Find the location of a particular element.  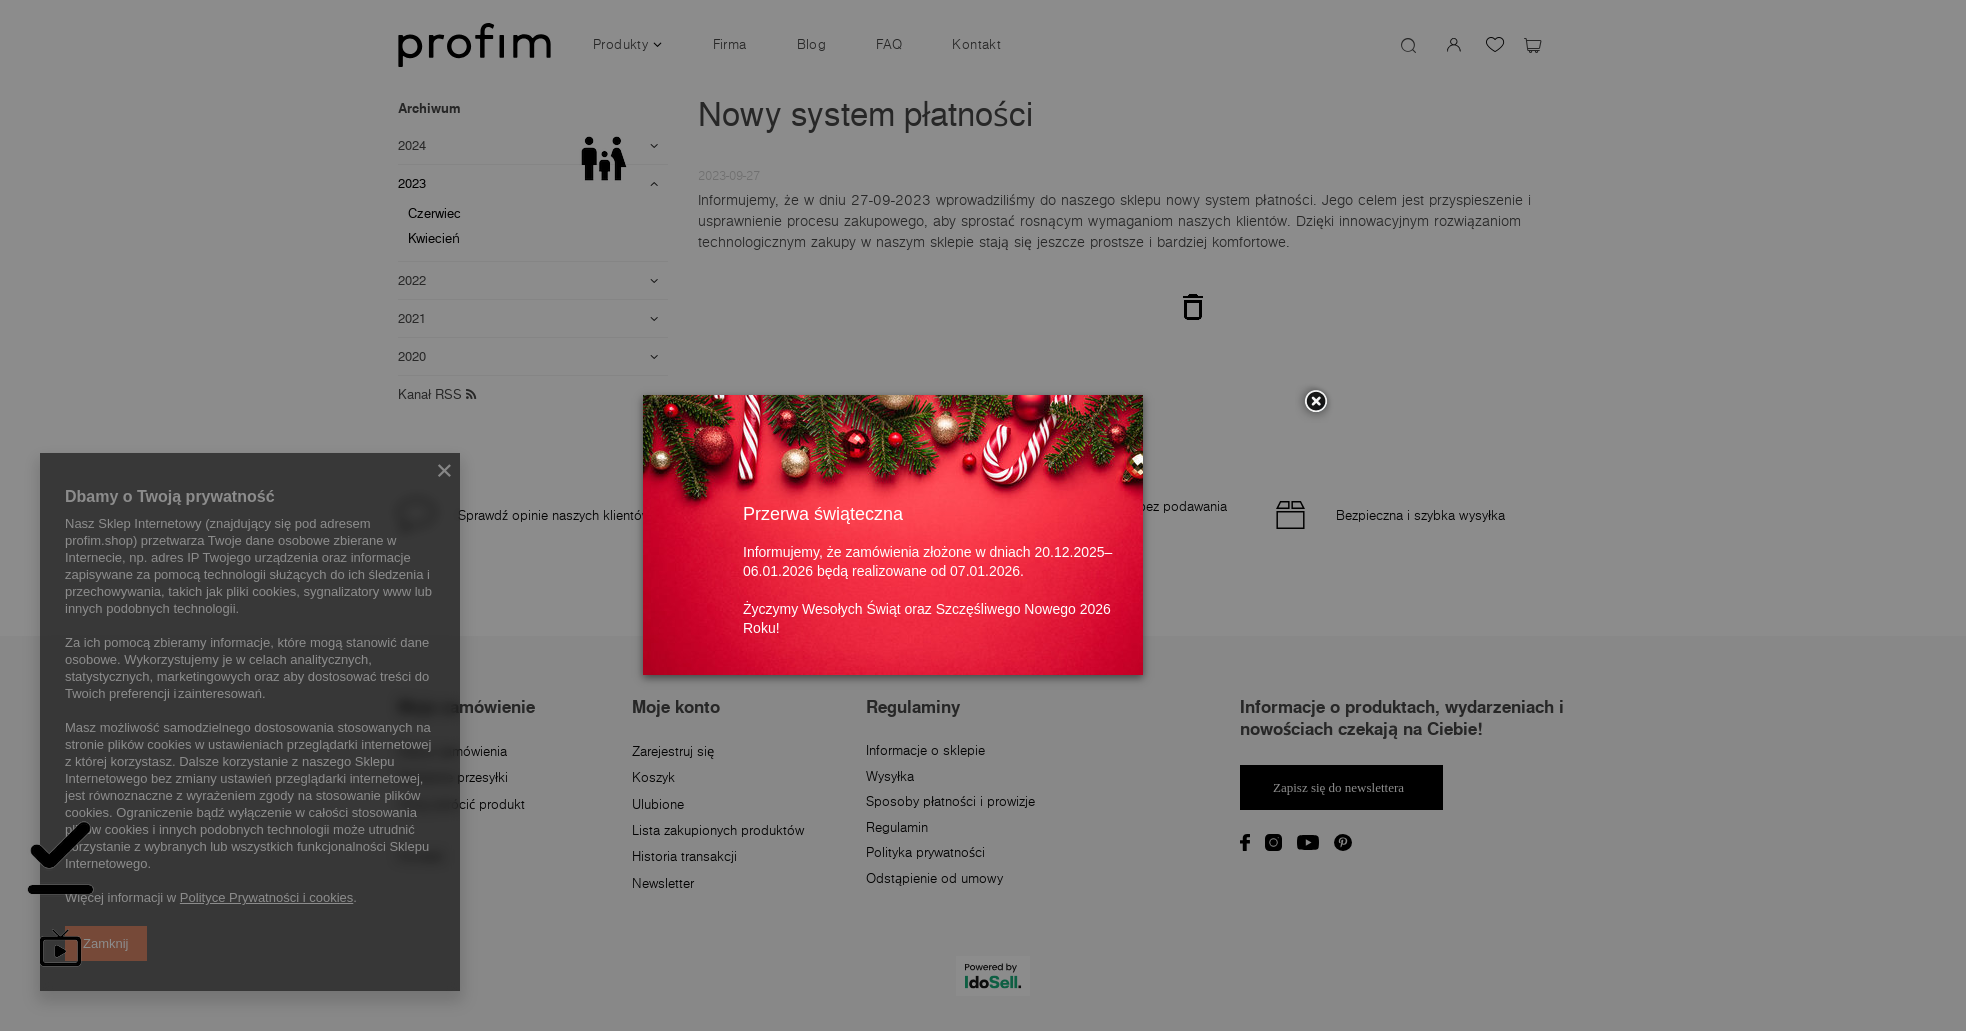

watch live TV or streaming content is located at coordinates (60, 947).